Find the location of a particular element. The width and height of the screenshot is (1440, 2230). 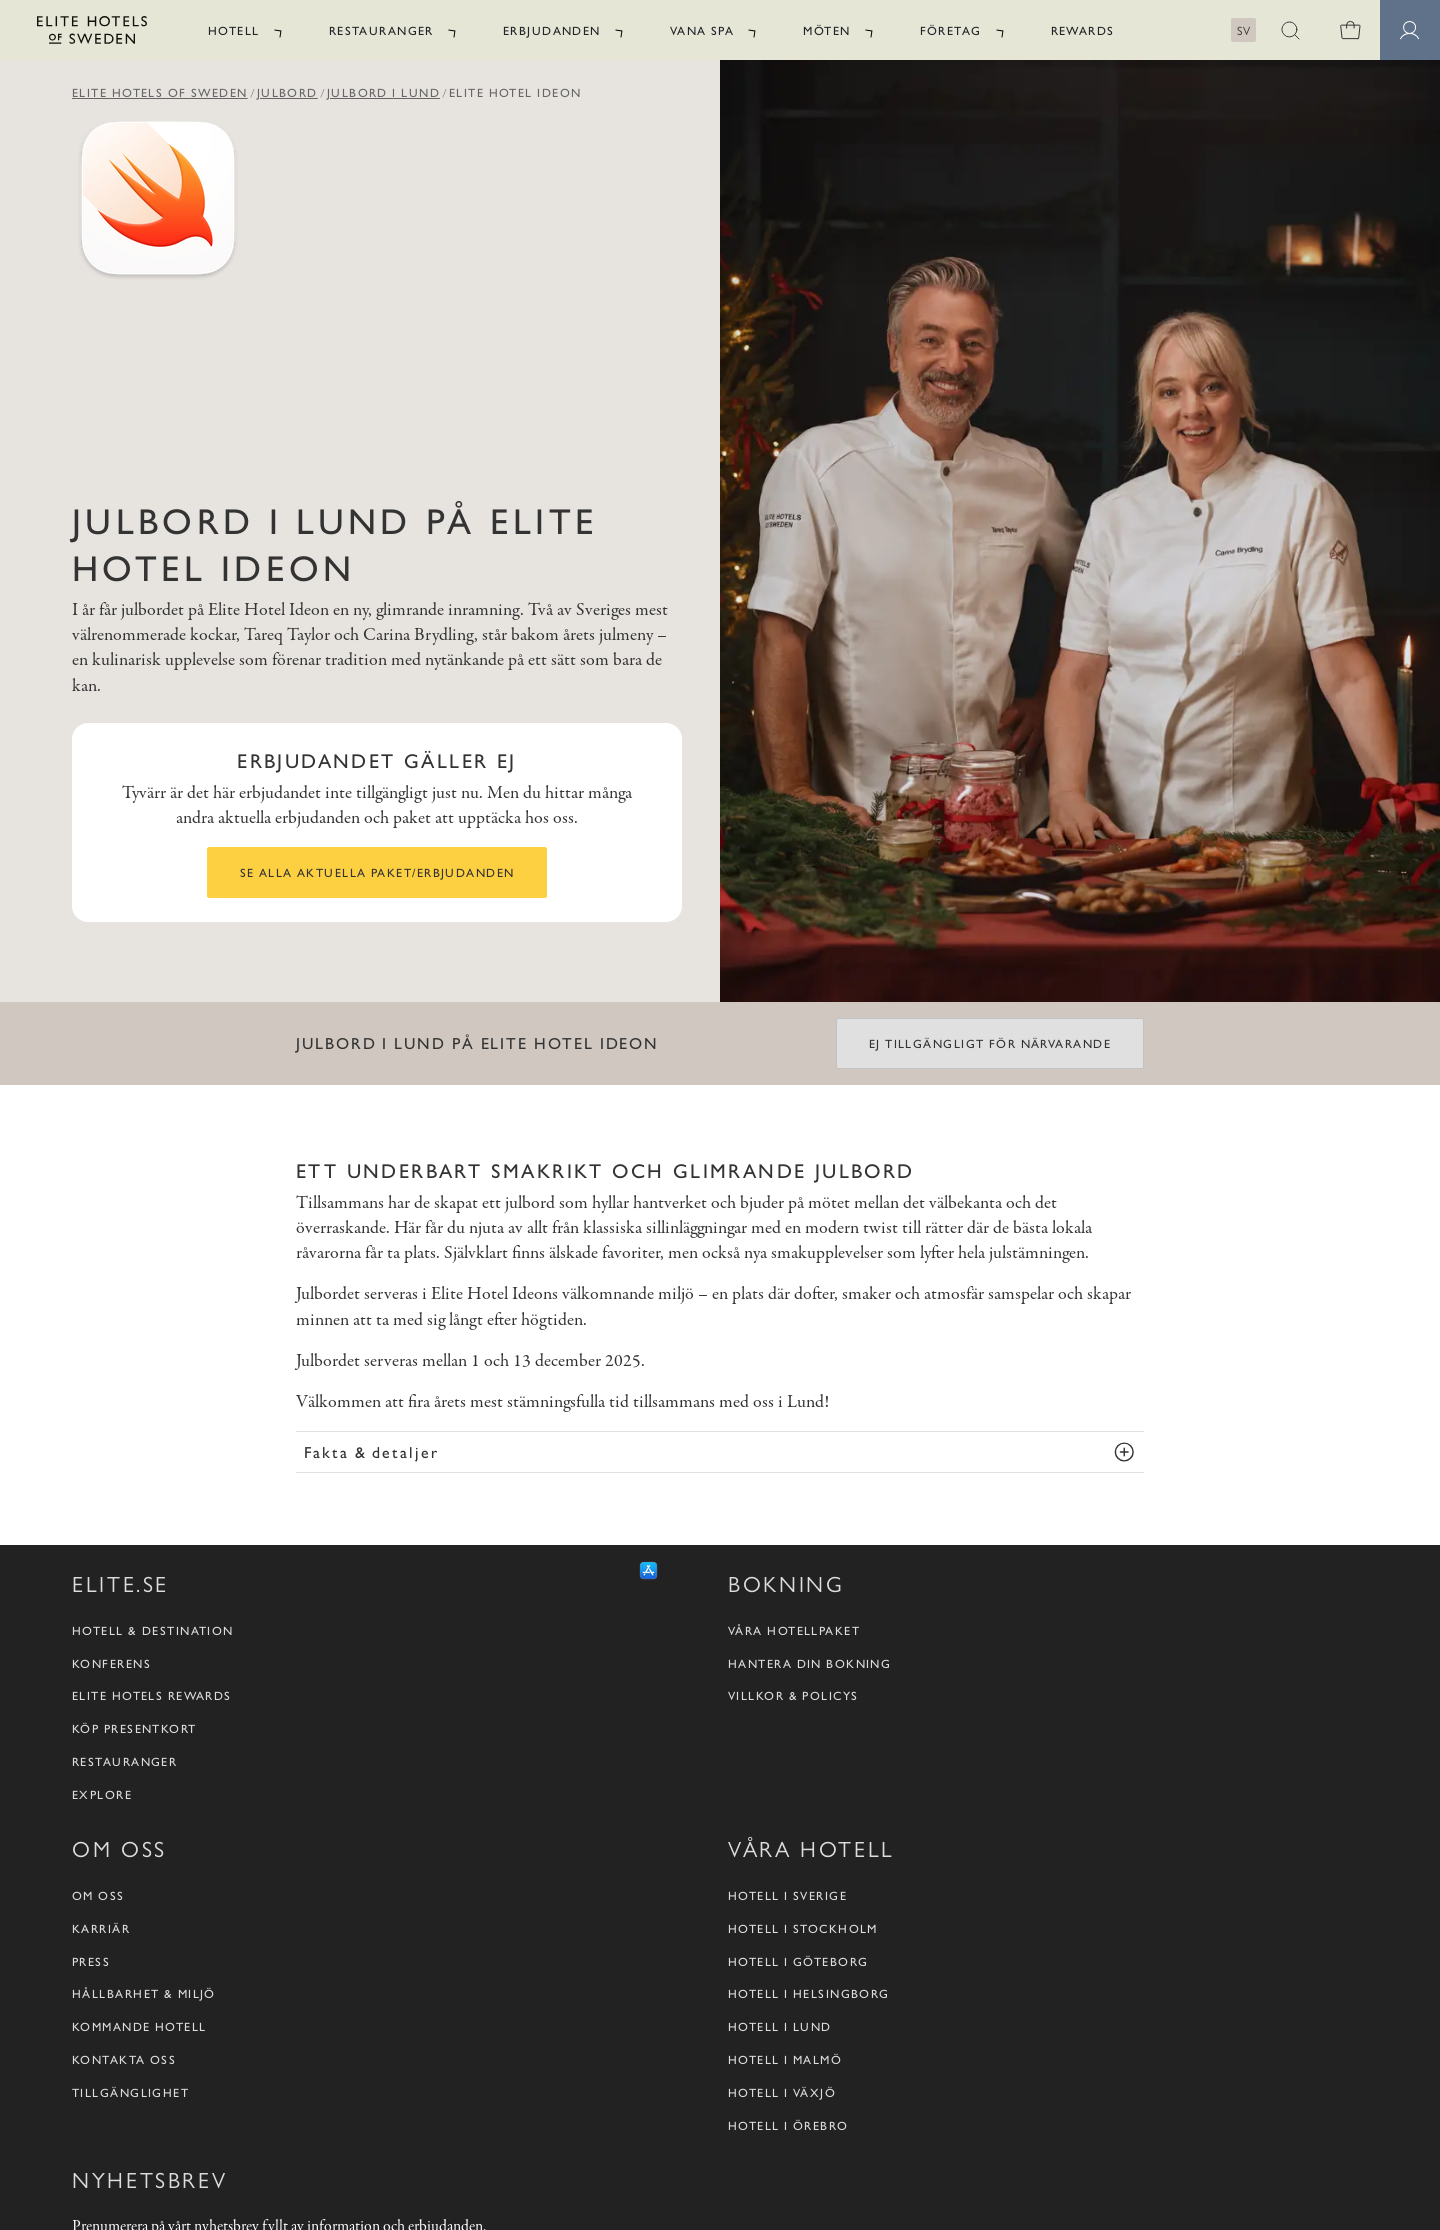

open the App Store to browse and download apps is located at coordinates (648, 1570).